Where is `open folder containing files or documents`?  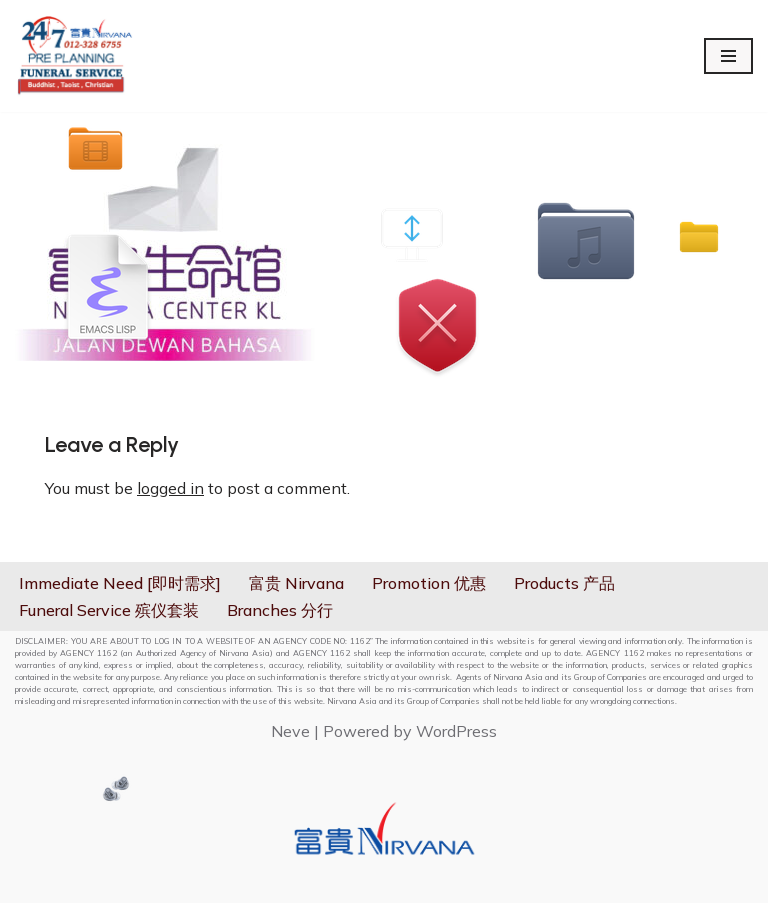
open folder containing files or documents is located at coordinates (699, 237).